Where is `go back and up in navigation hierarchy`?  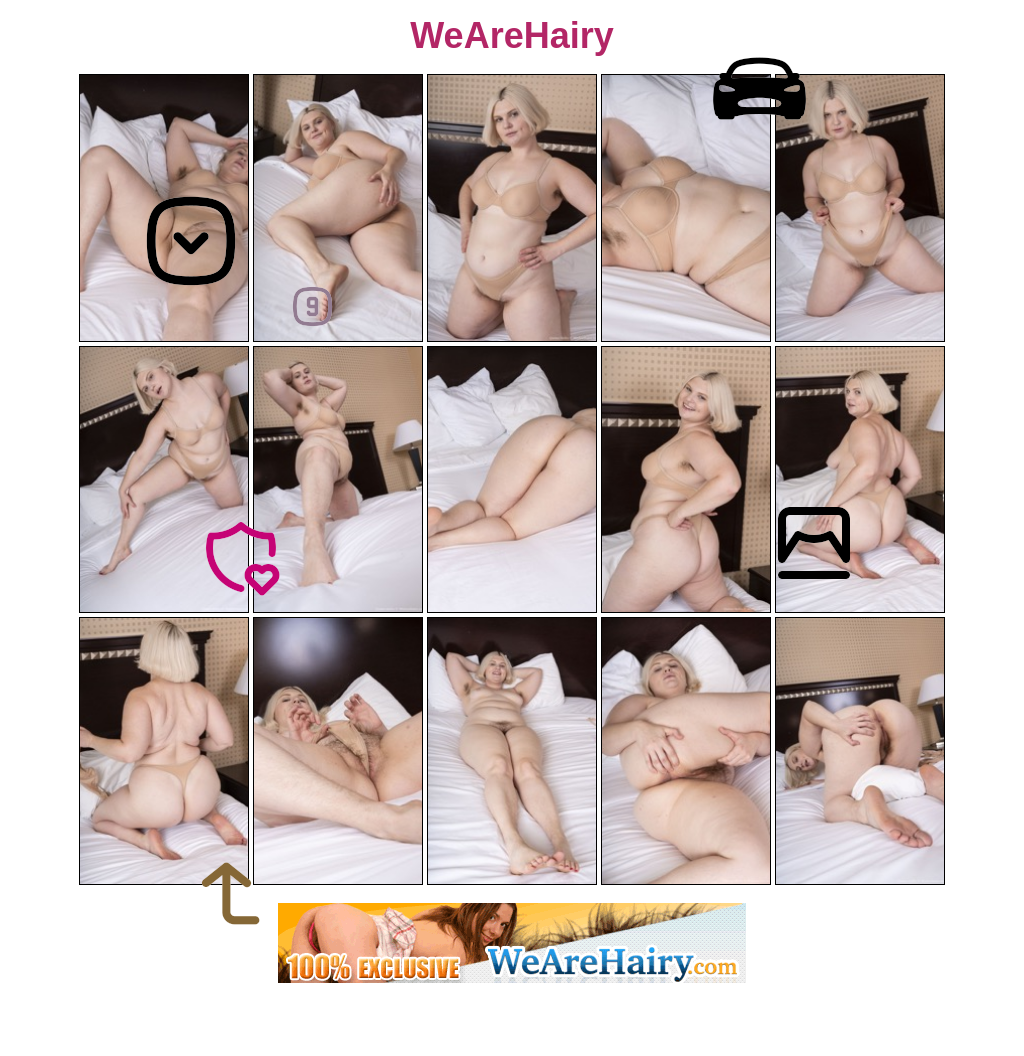
go back and up in navigation hierarchy is located at coordinates (230, 895).